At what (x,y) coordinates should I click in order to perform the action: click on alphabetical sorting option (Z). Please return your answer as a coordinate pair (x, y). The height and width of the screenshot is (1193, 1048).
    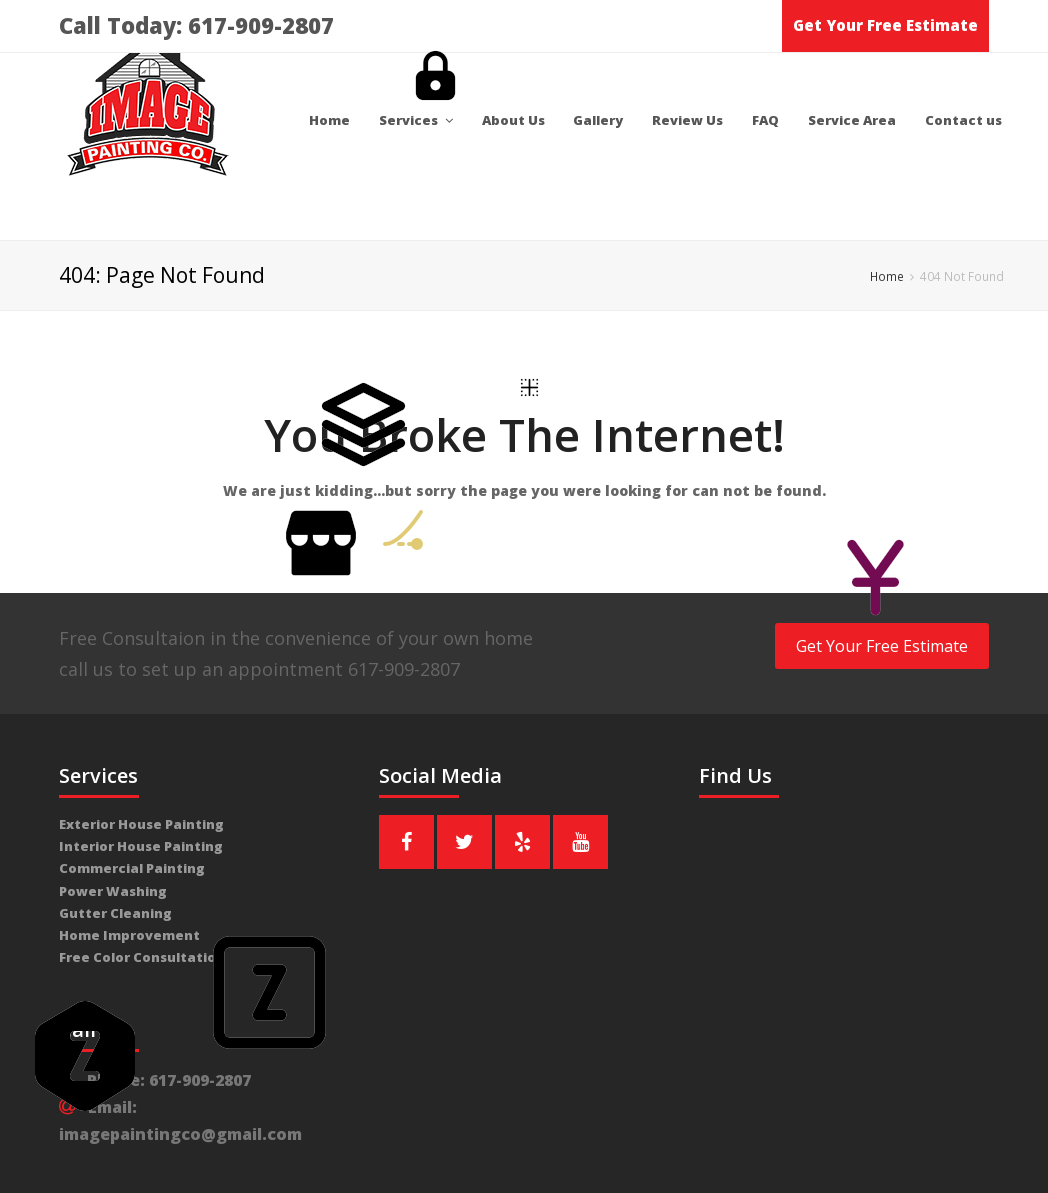
    Looking at the image, I should click on (269, 992).